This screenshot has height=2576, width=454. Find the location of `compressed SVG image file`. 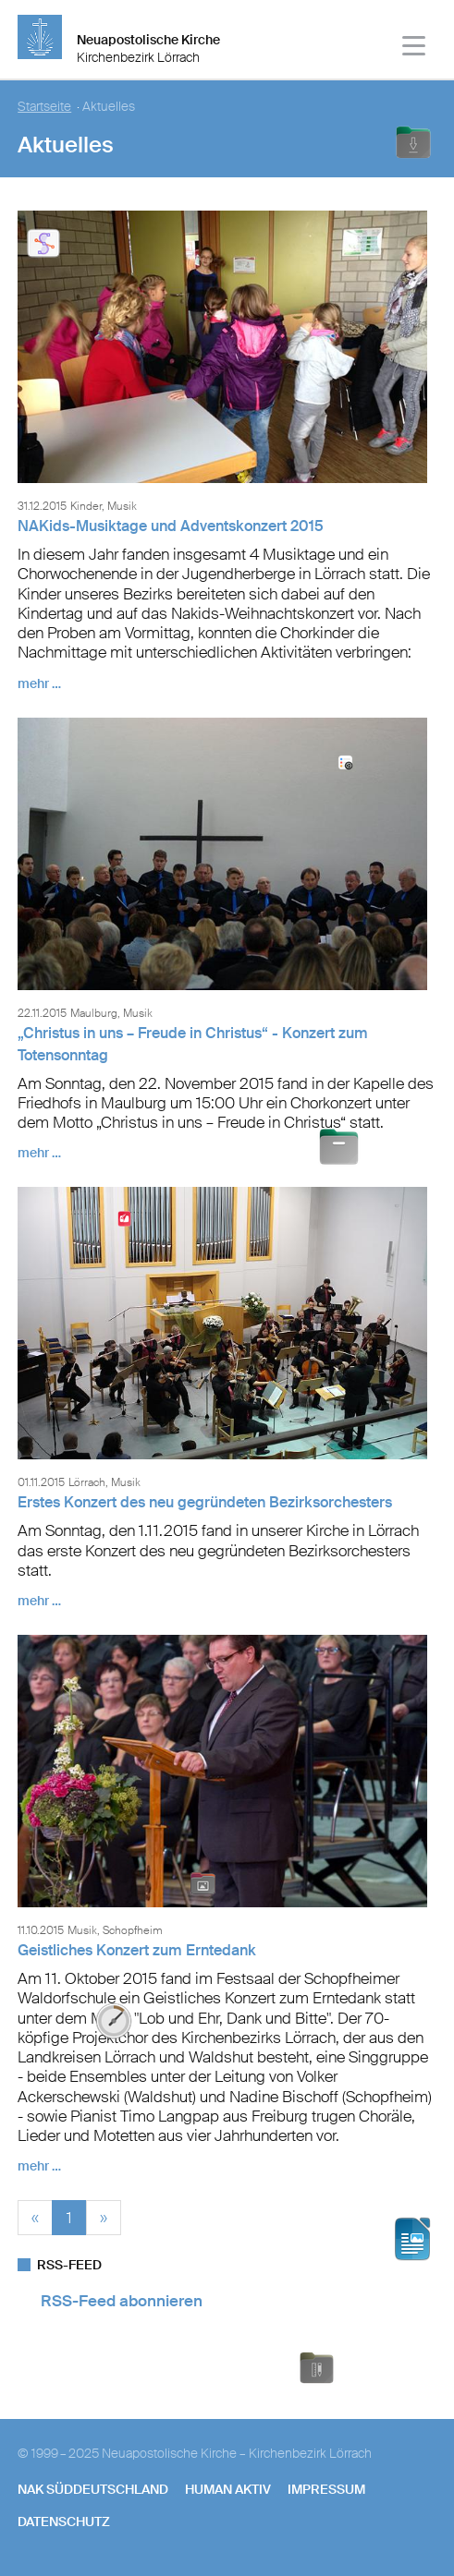

compressed SVG image file is located at coordinates (43, 242).